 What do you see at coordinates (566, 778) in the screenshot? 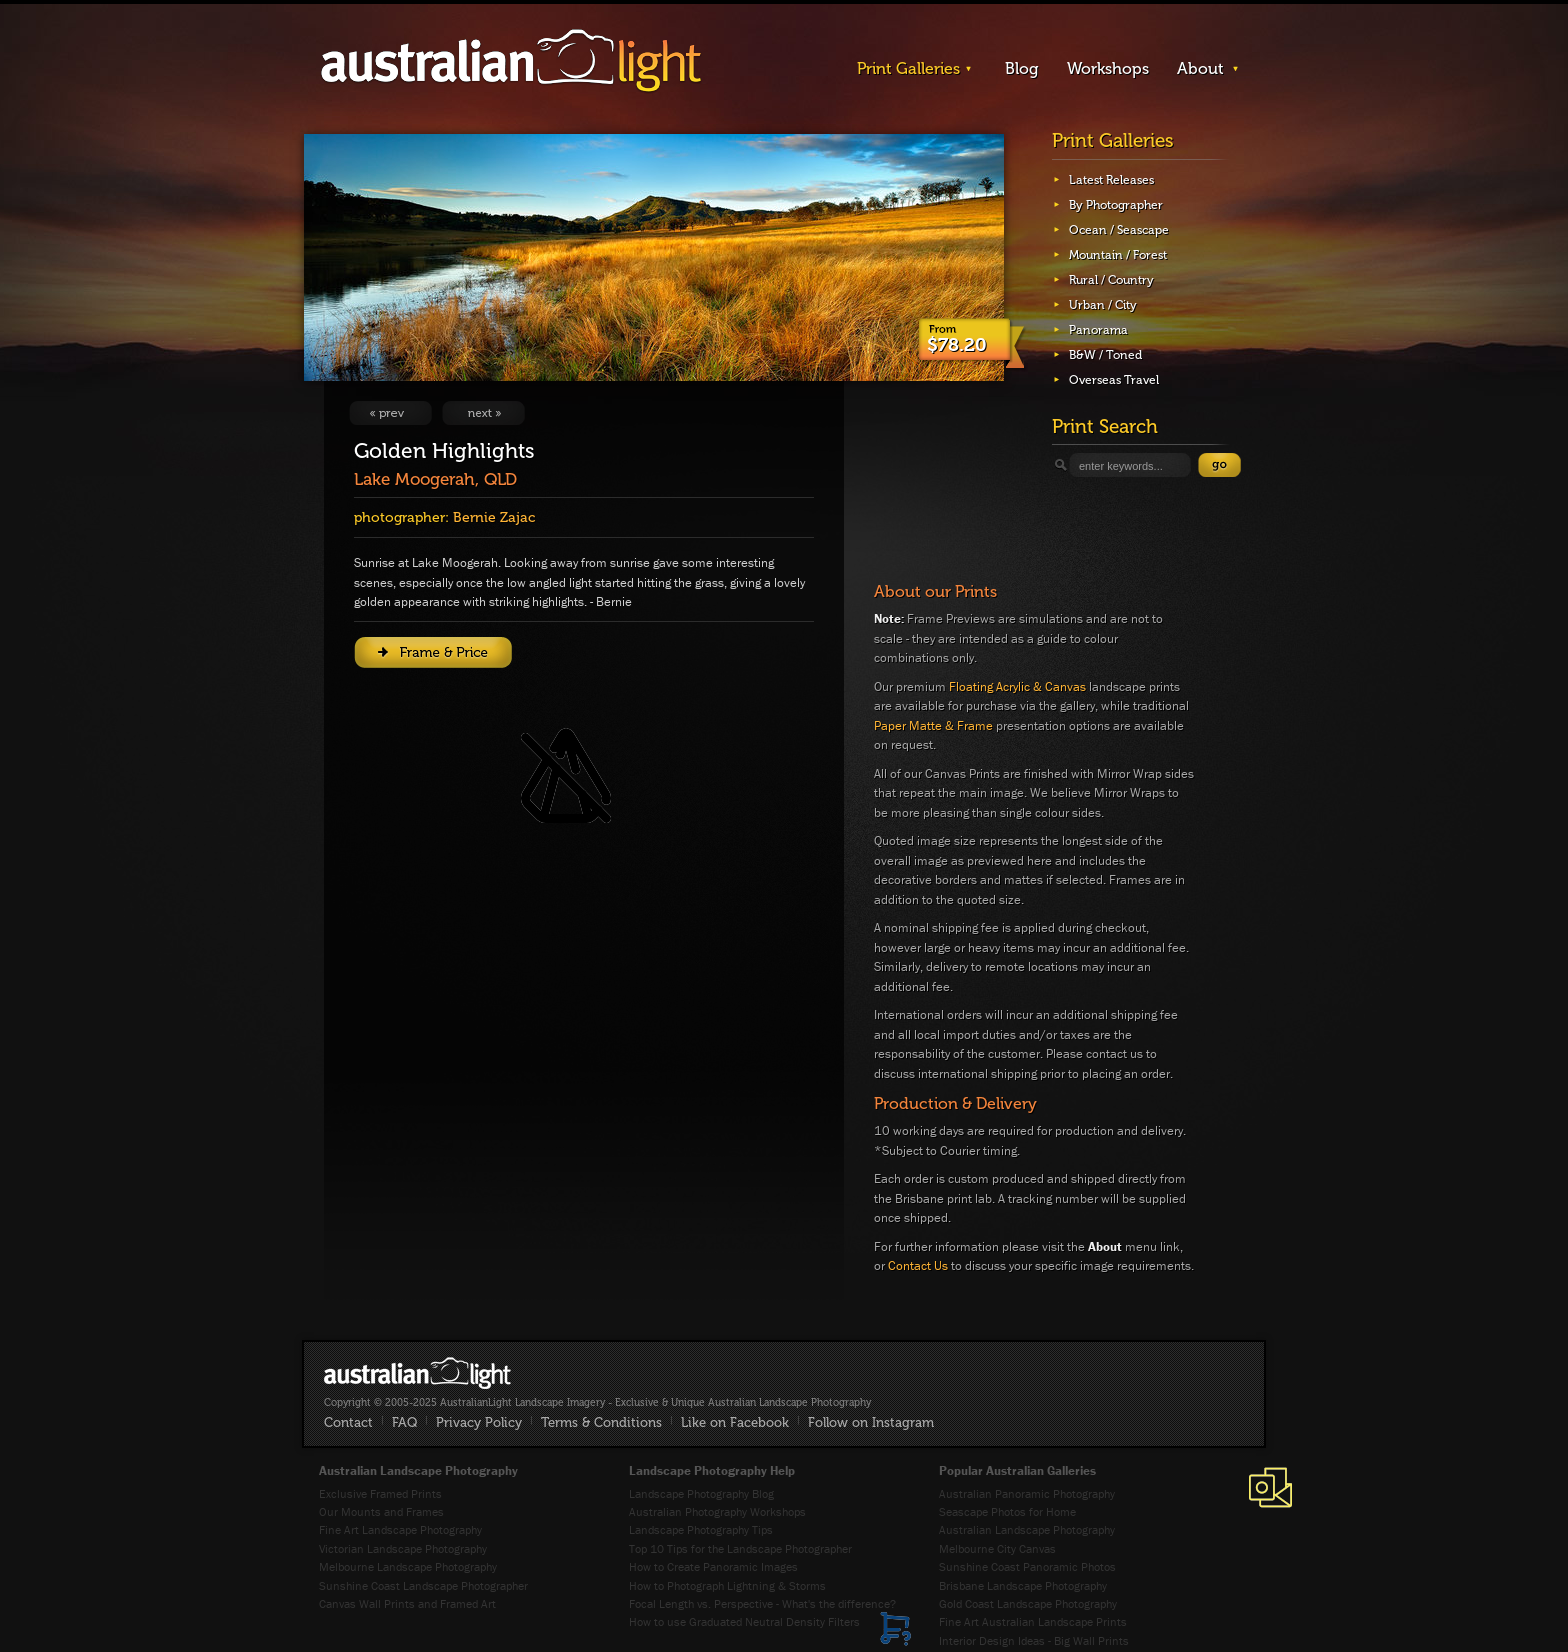
I see `disable 3D object rendering` at bounding box center [566, 778].